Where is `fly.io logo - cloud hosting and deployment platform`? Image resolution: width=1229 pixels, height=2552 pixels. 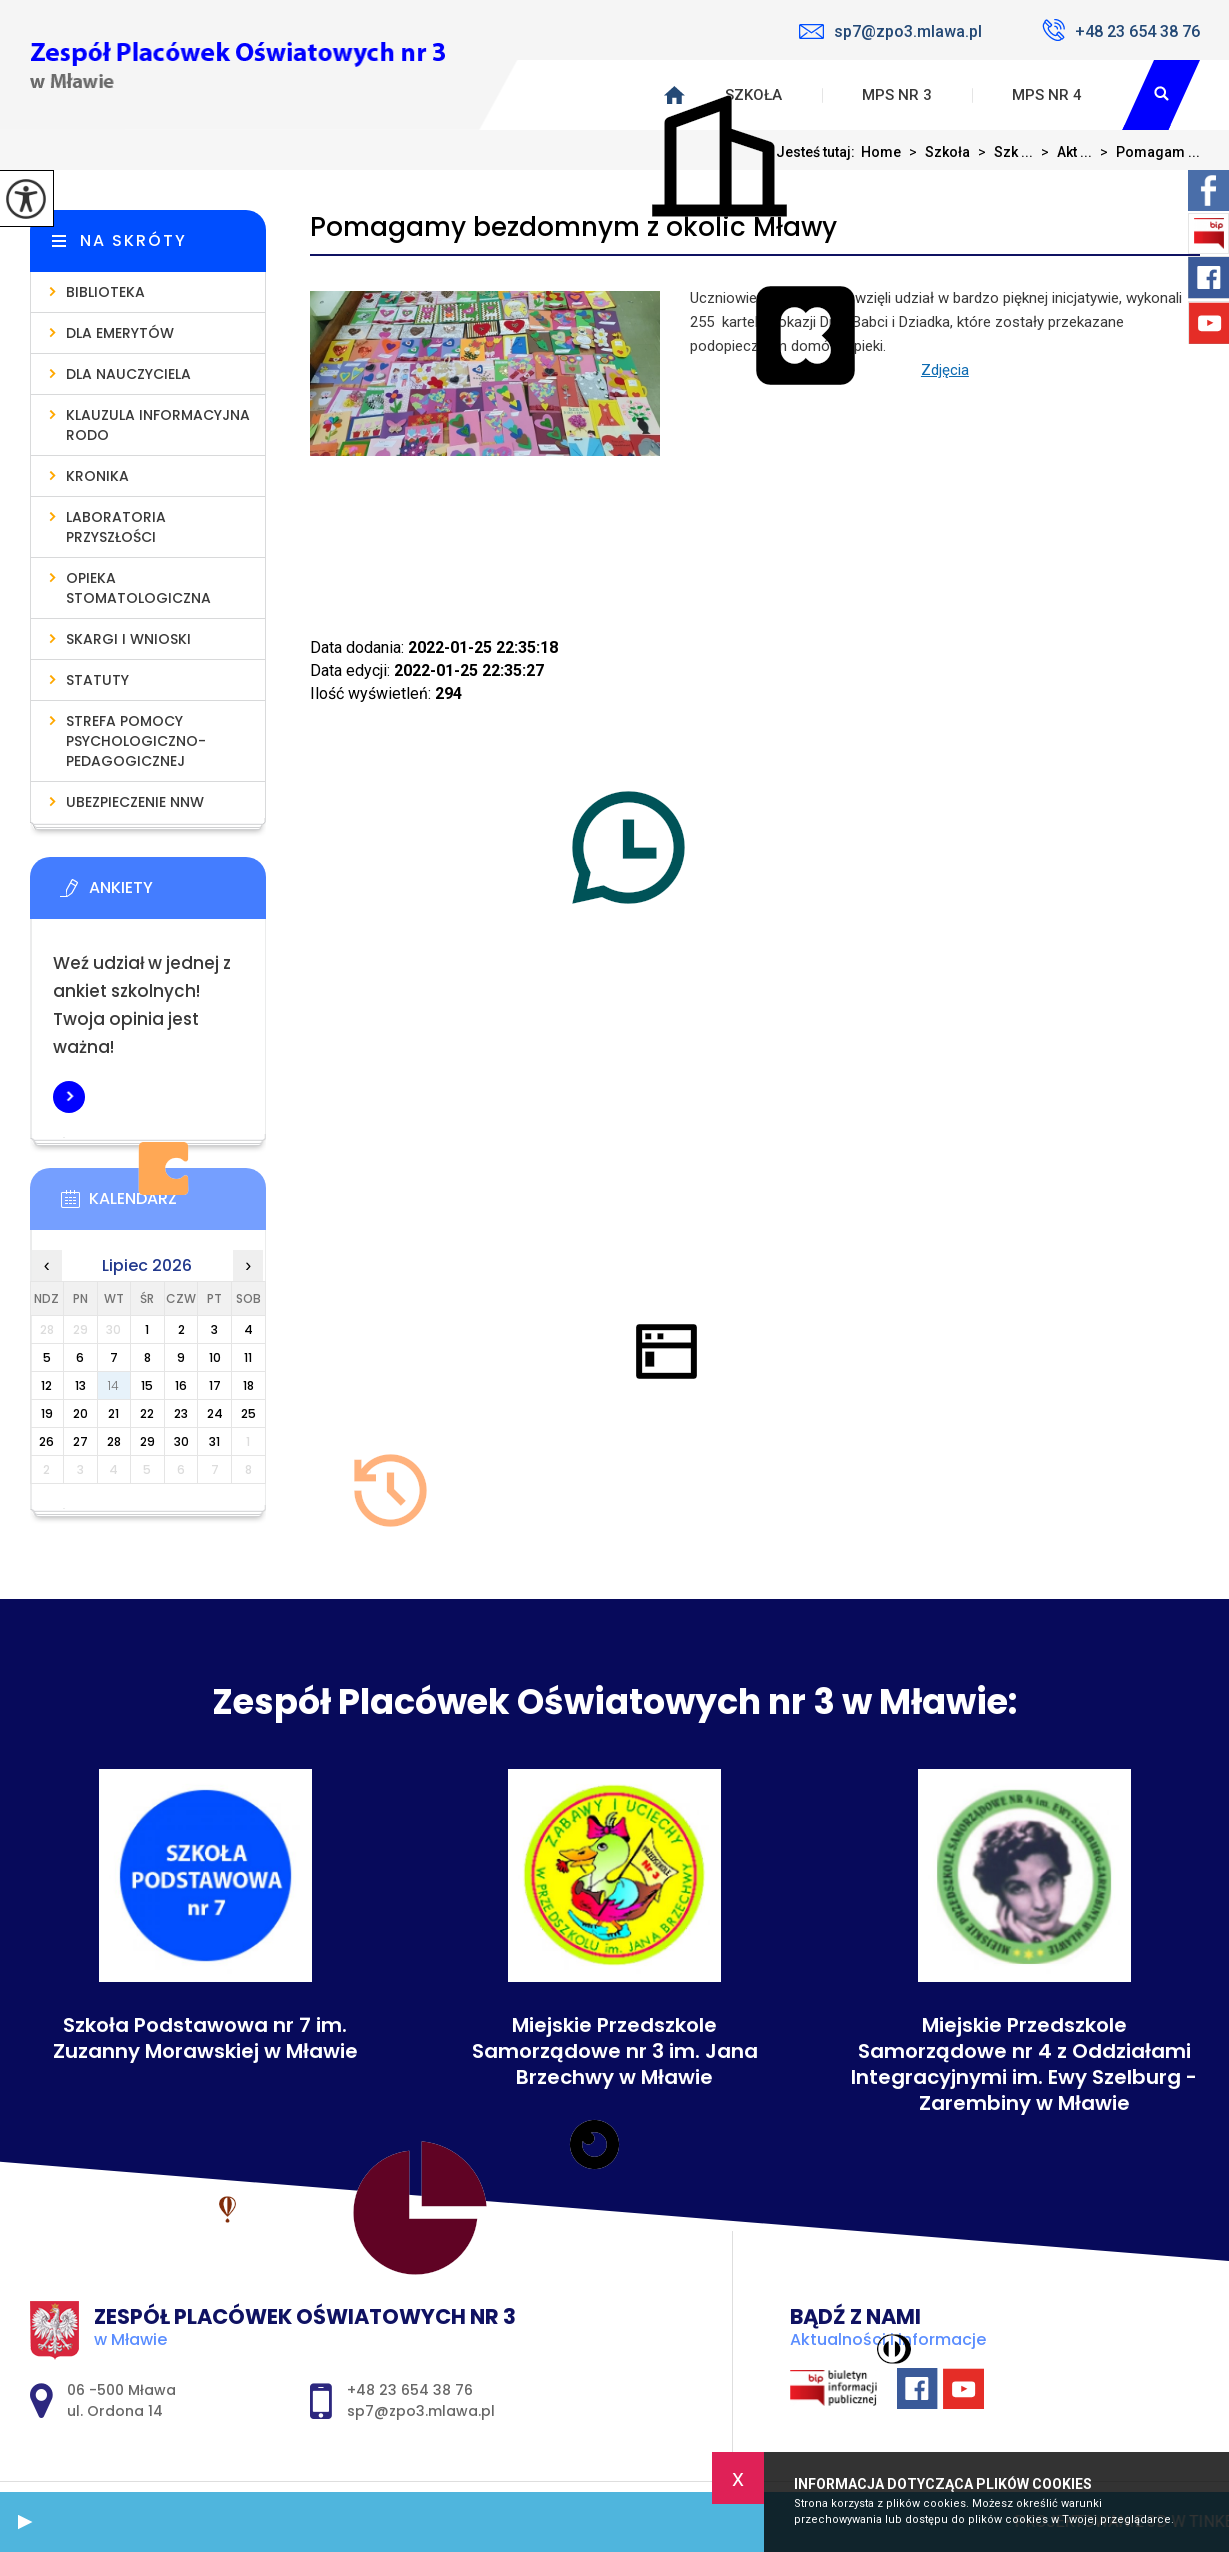 fly.io logo - cloud hosting and deployment platform is located at coordinates (227, 2209).